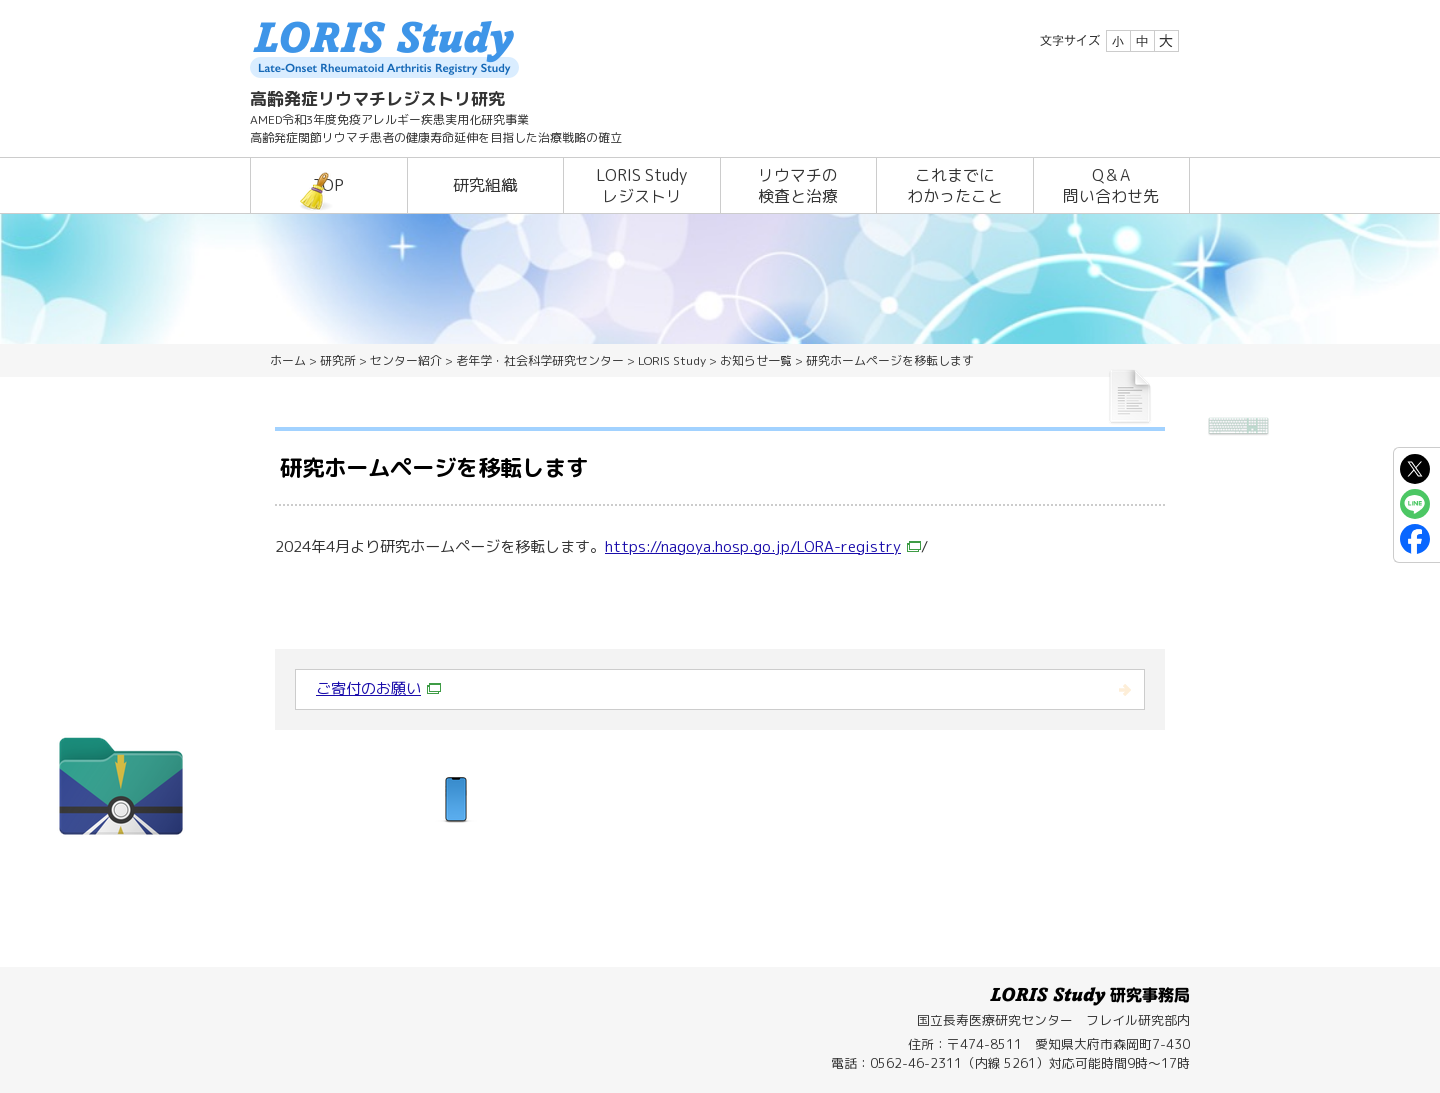 This screenshot has height=1093, width=1440. I want to click on iPhone 13 device icon, so click(456, 800).